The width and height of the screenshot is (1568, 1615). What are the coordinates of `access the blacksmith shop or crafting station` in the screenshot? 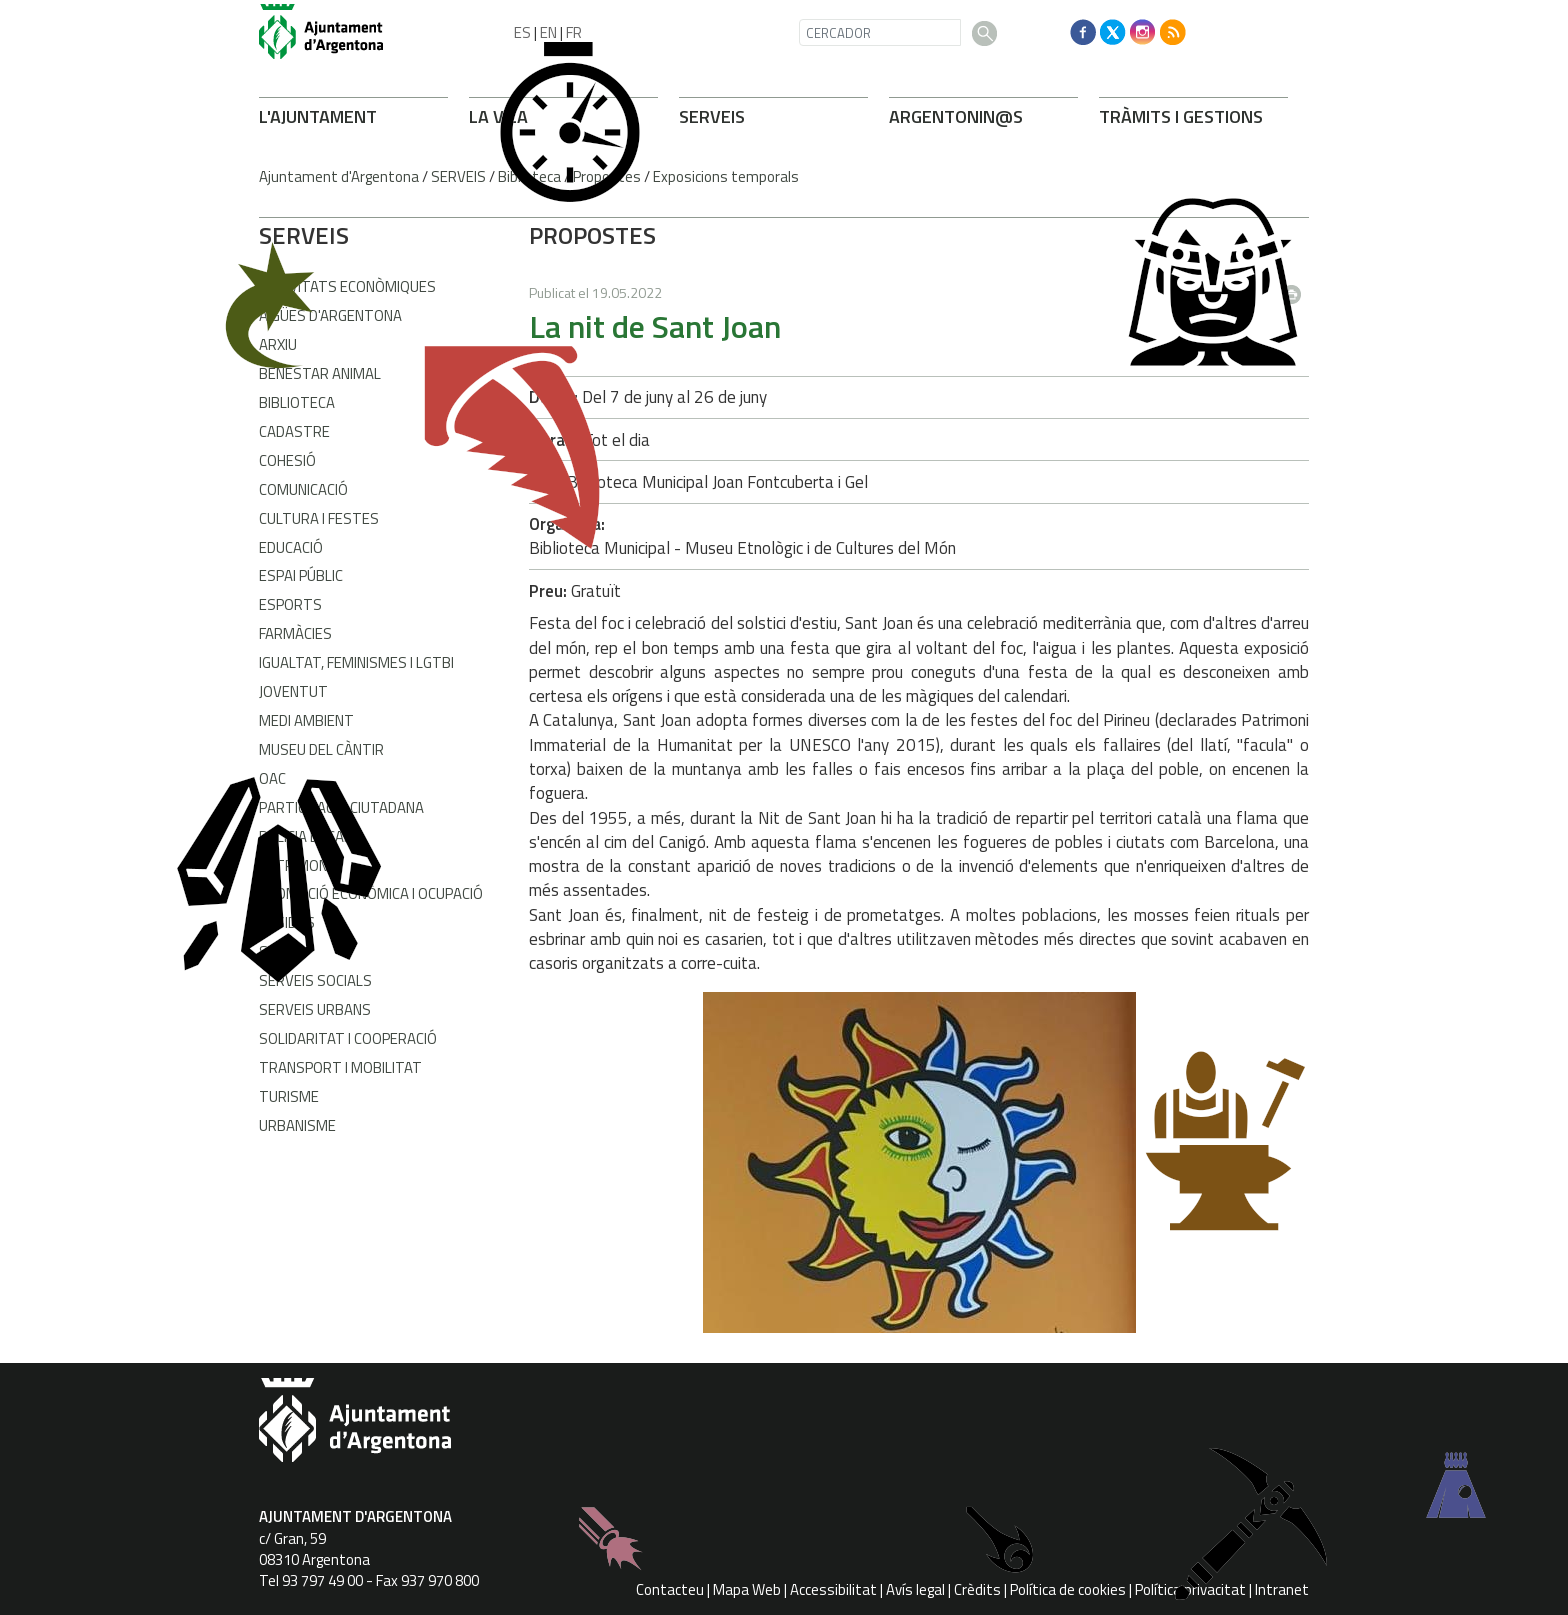 It's located at (1218, 1139).